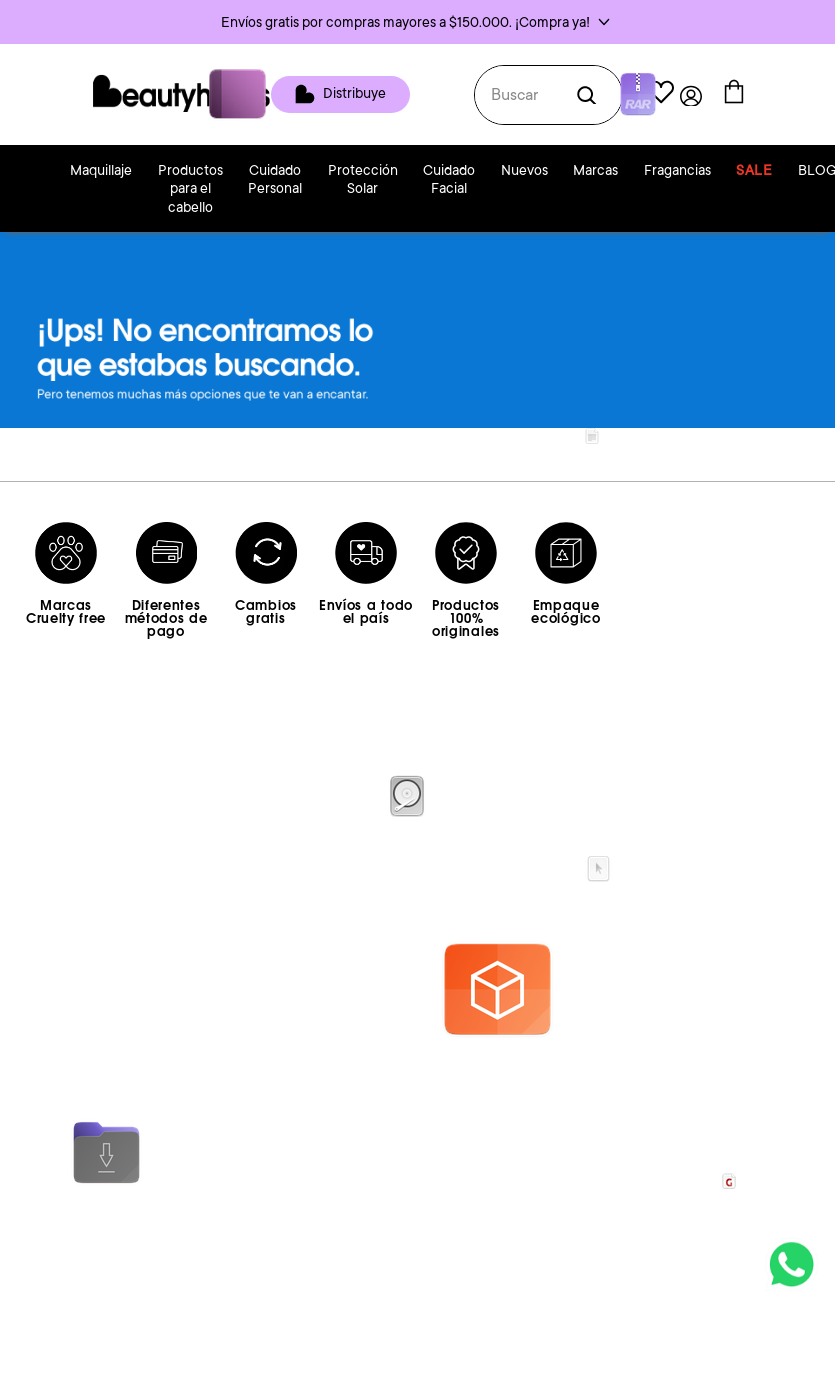 The image size is (835, 1376). What do you see at coordinates (407, 796) in the screenshot?
I see `open disk management utility` at bounding box center [407, 796].